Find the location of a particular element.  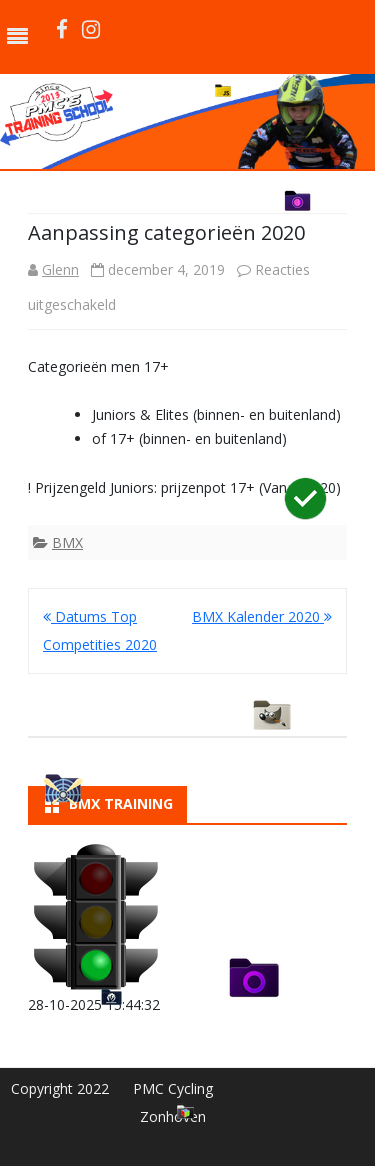

open GIMP project files folder is located at coordinates (272, 716).